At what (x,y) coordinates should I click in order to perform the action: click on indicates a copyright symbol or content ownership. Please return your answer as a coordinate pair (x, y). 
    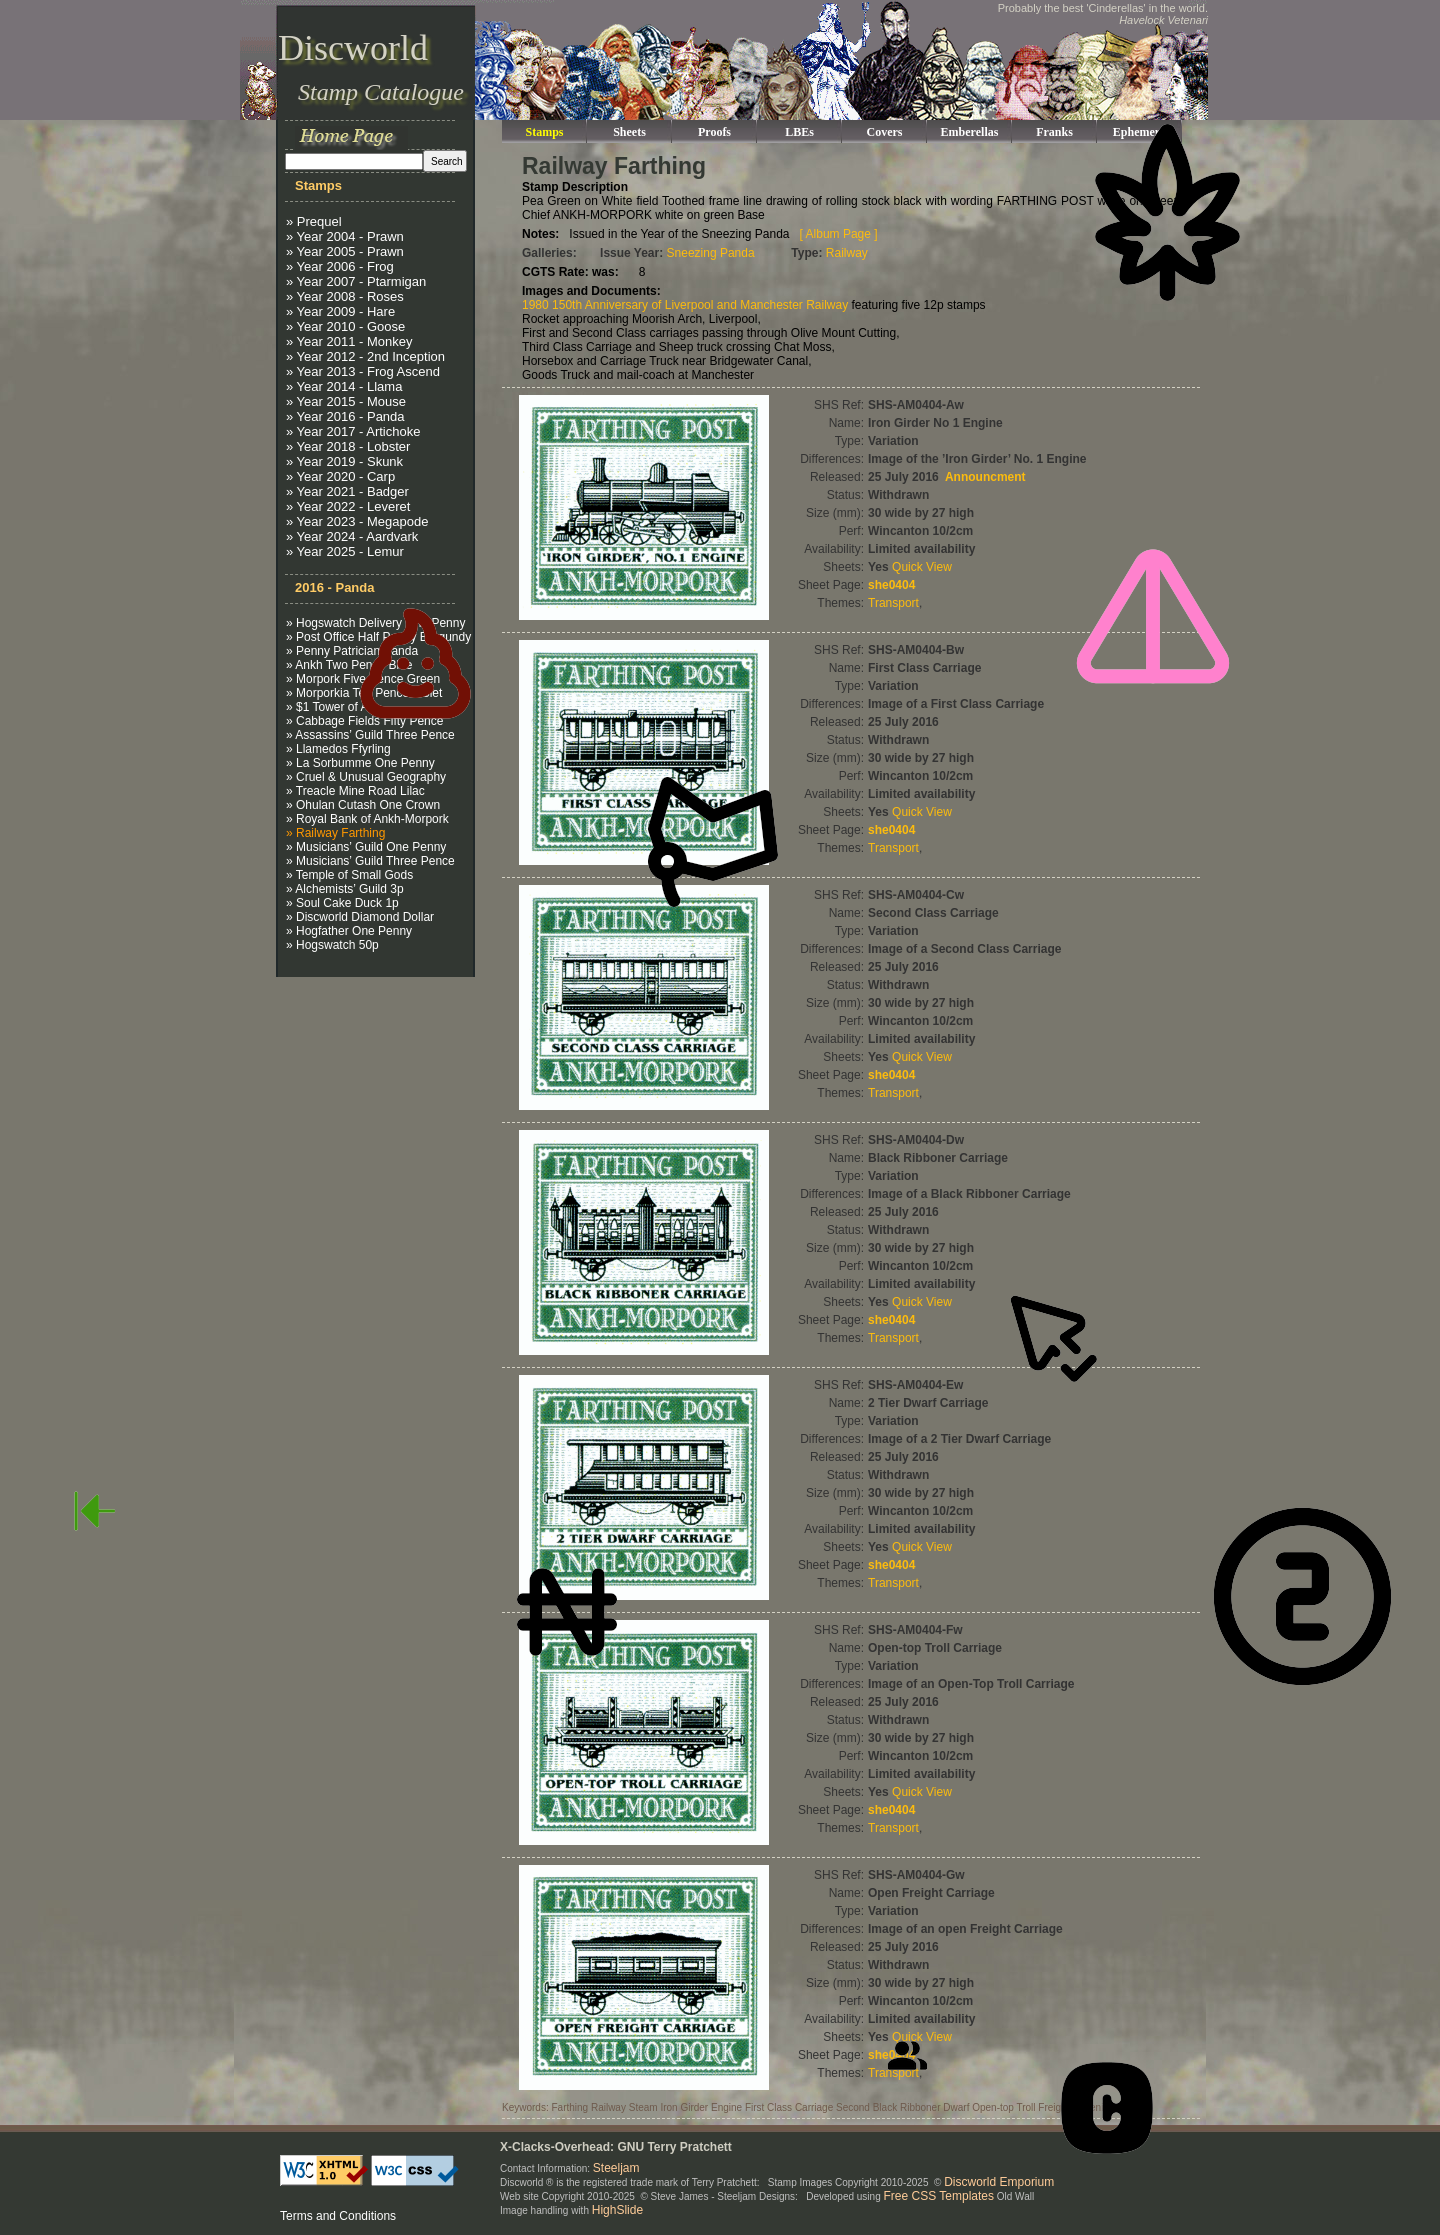
    Looking at the image, I should click on (1107, 2108).